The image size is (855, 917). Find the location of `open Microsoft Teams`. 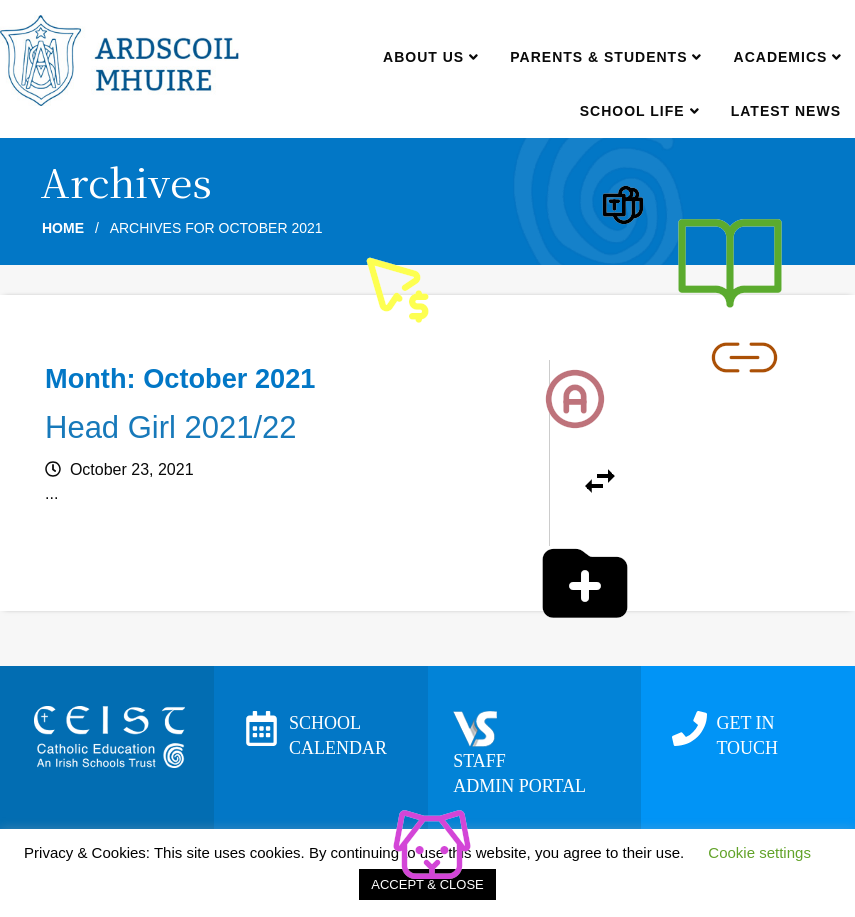

open Microsoft Teams is located at coordinates (622, 205).